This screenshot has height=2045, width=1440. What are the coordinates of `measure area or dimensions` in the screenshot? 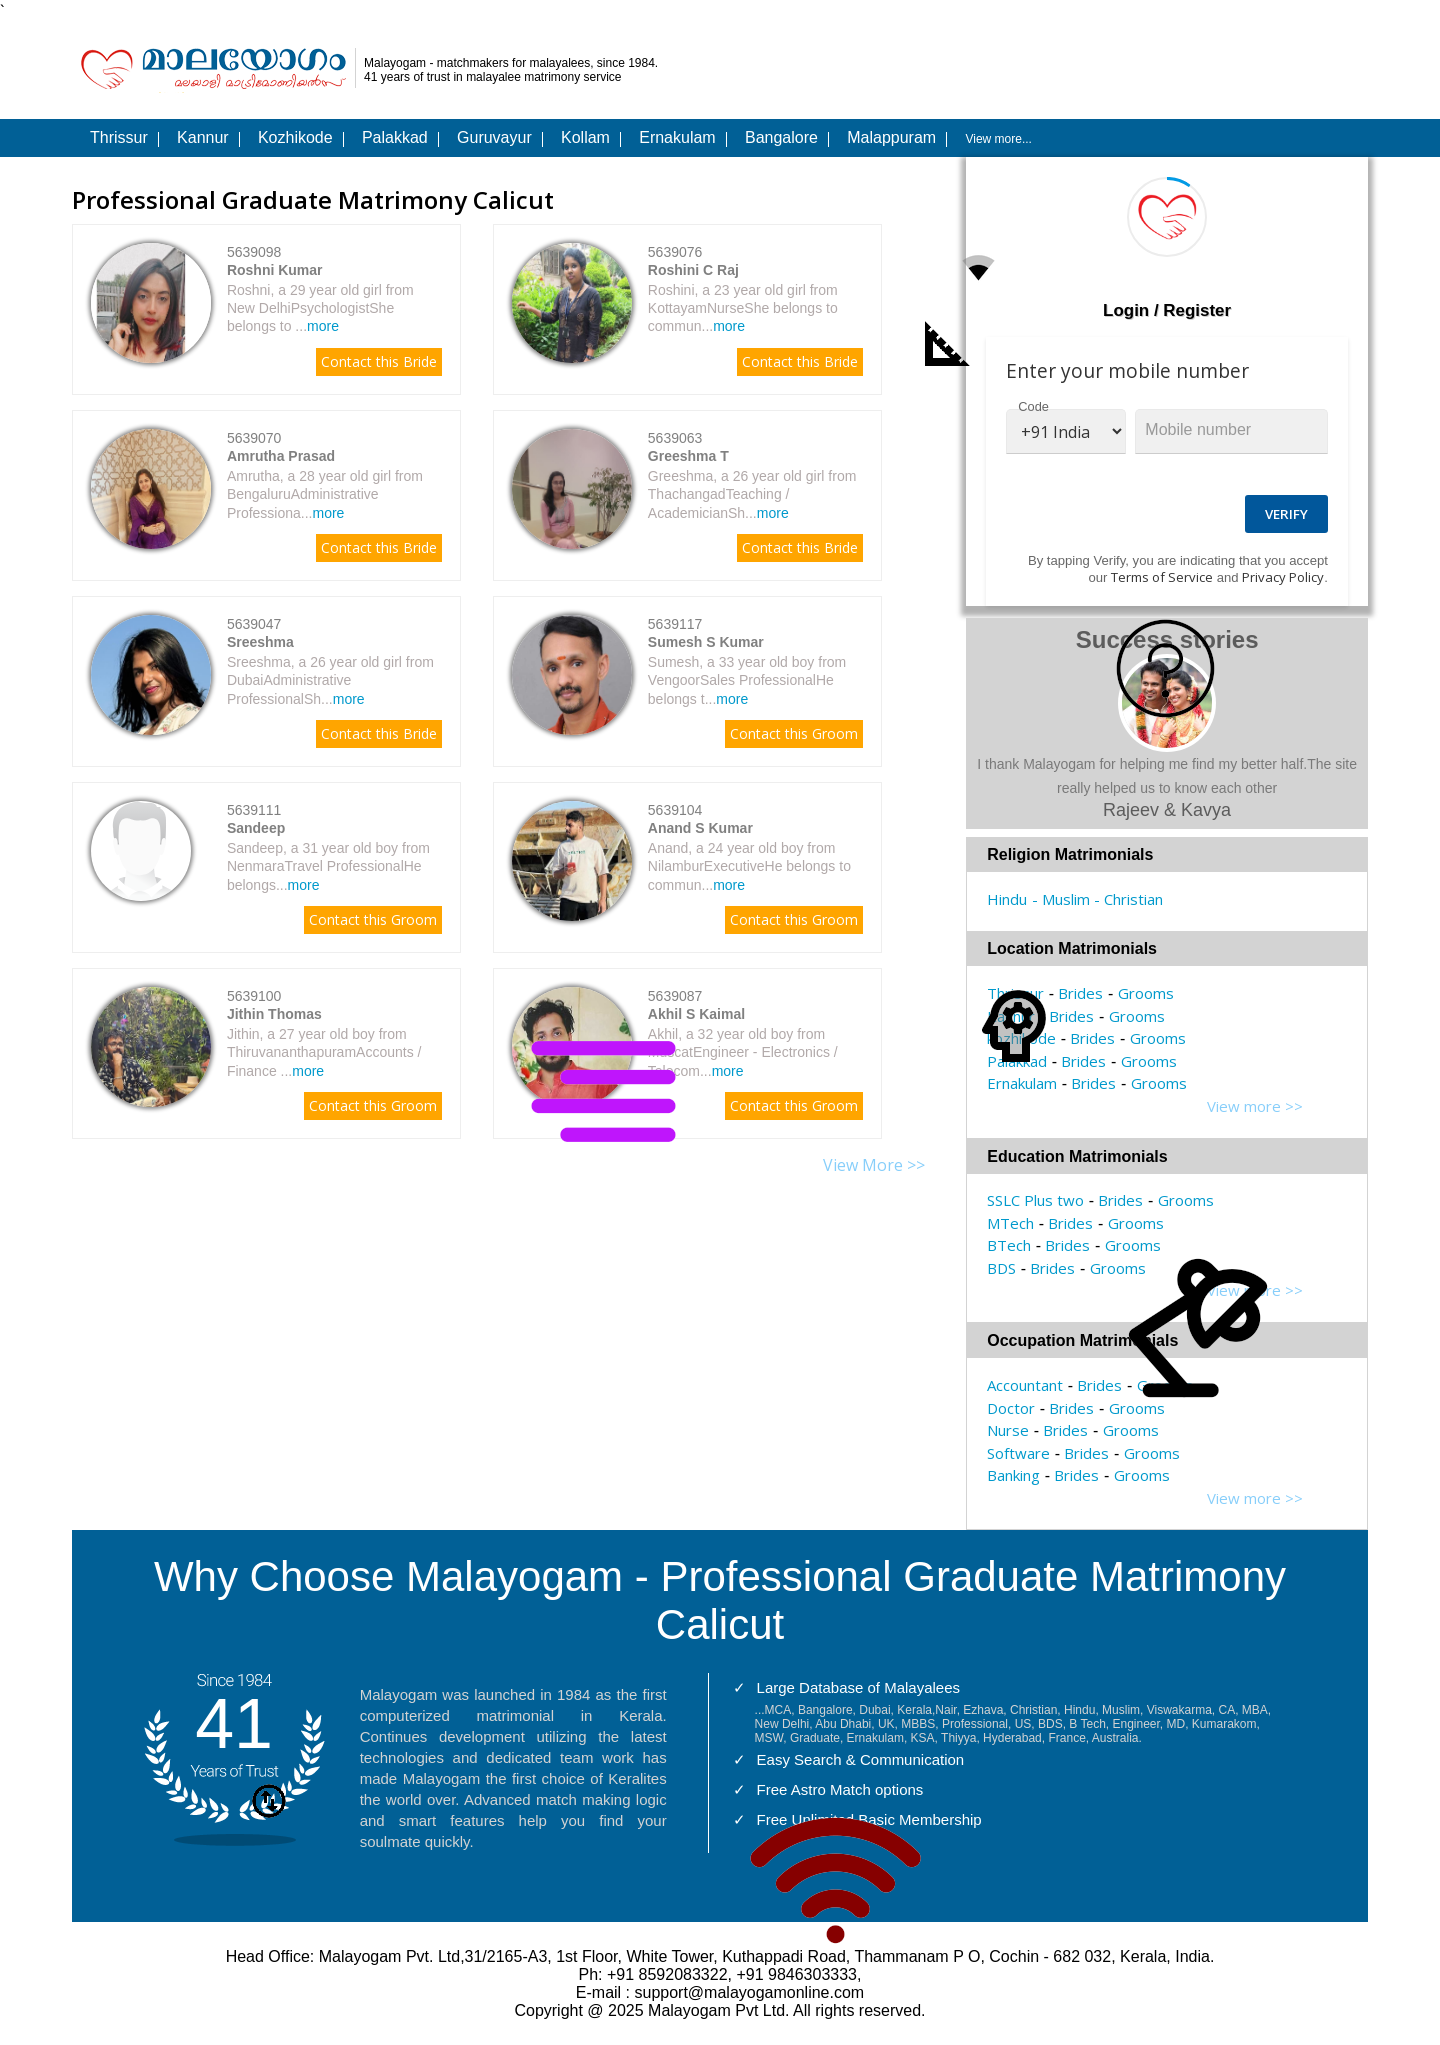 It's located at (947, 343).